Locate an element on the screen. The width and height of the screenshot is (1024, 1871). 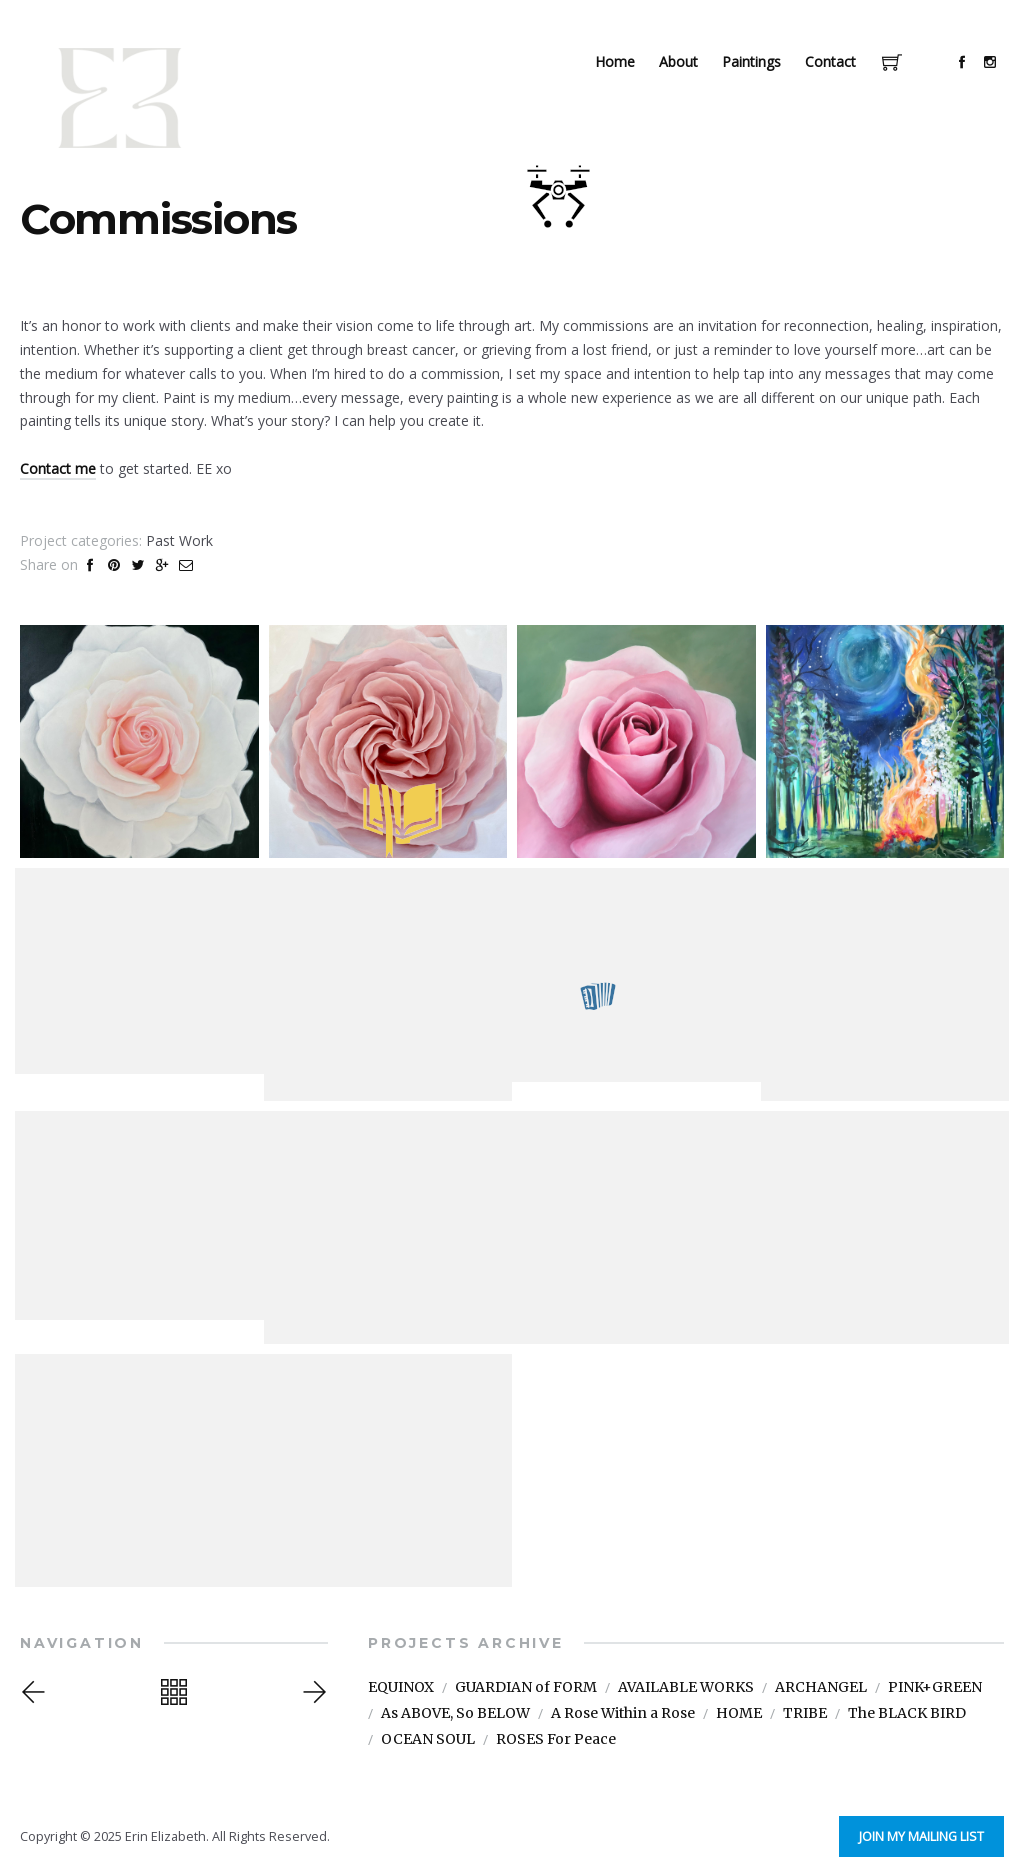
save current page as a bookmark is located at coordinates (402, 818).